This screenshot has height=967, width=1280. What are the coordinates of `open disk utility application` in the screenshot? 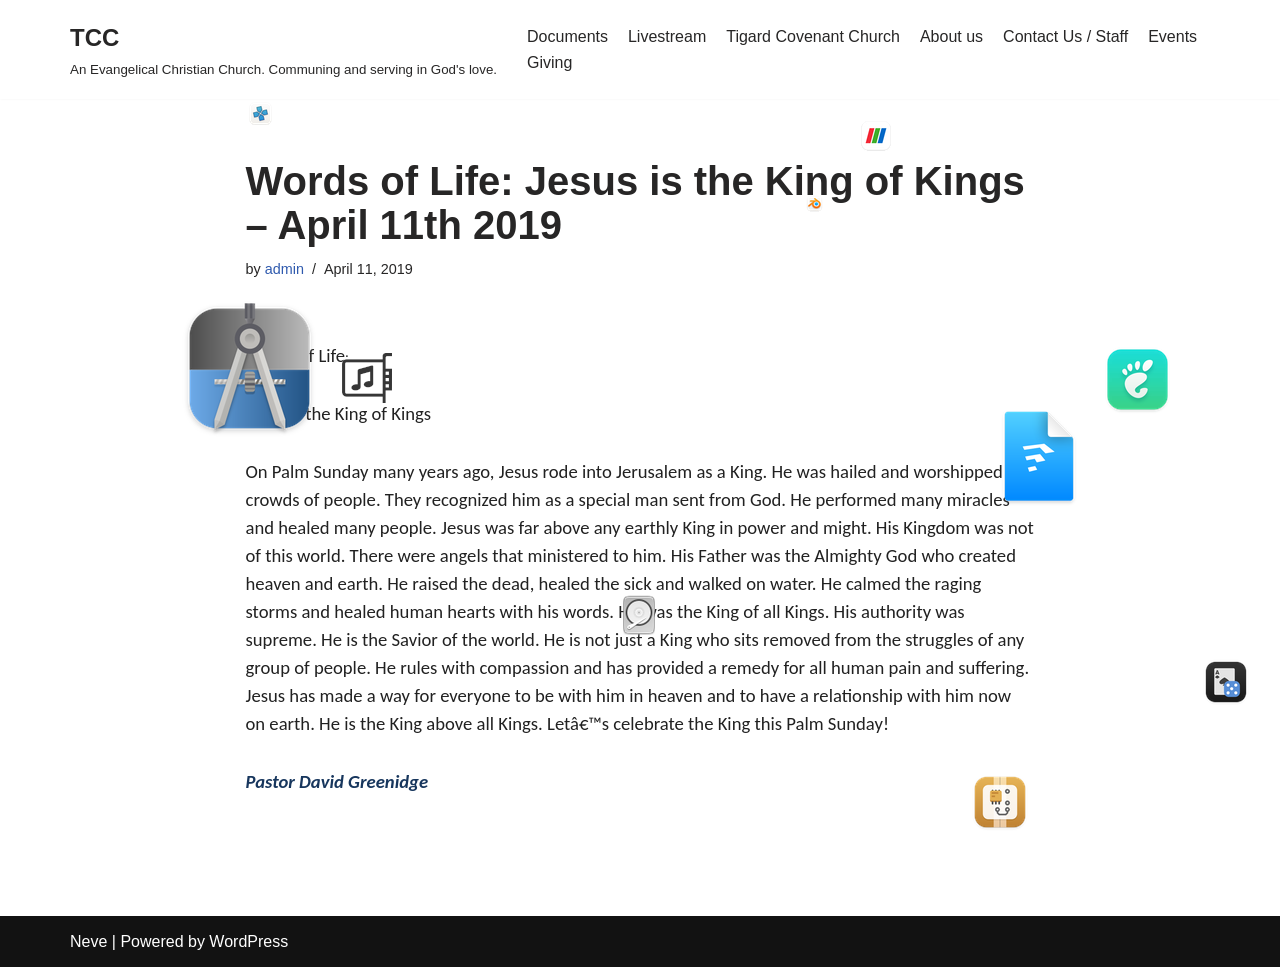 It's located at (639, 615).